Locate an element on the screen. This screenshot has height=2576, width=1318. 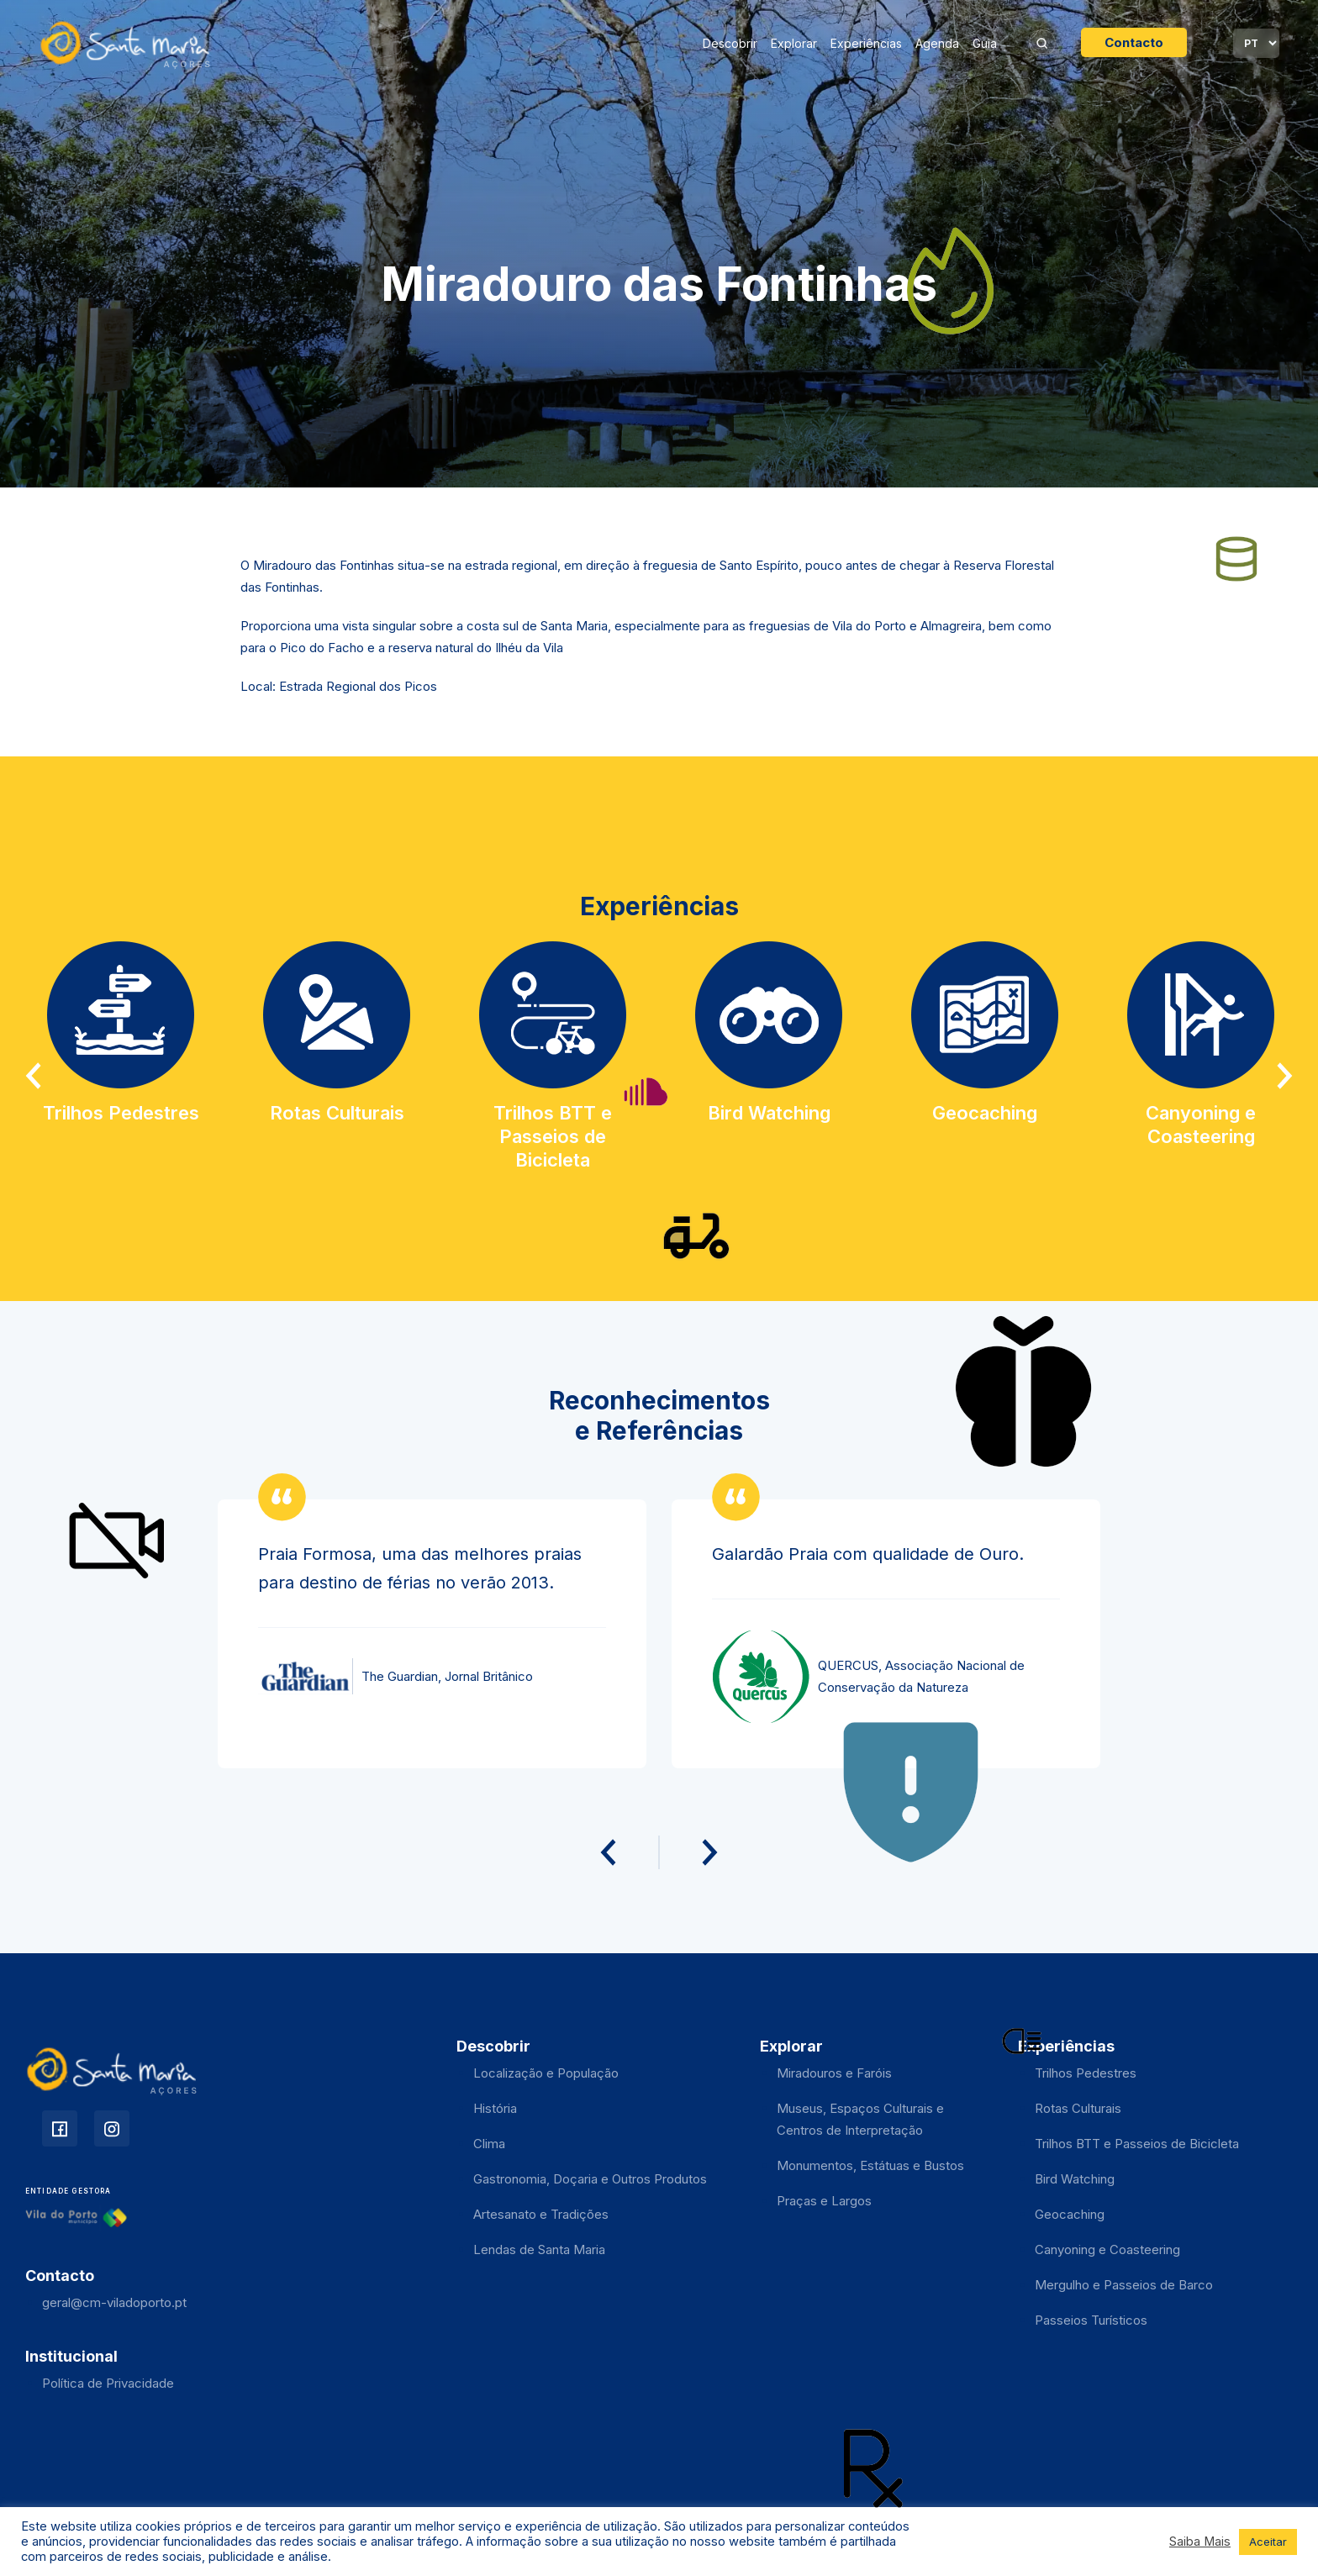
toggle vehicle headlights on/off is located at coordinates (1021, 2041).